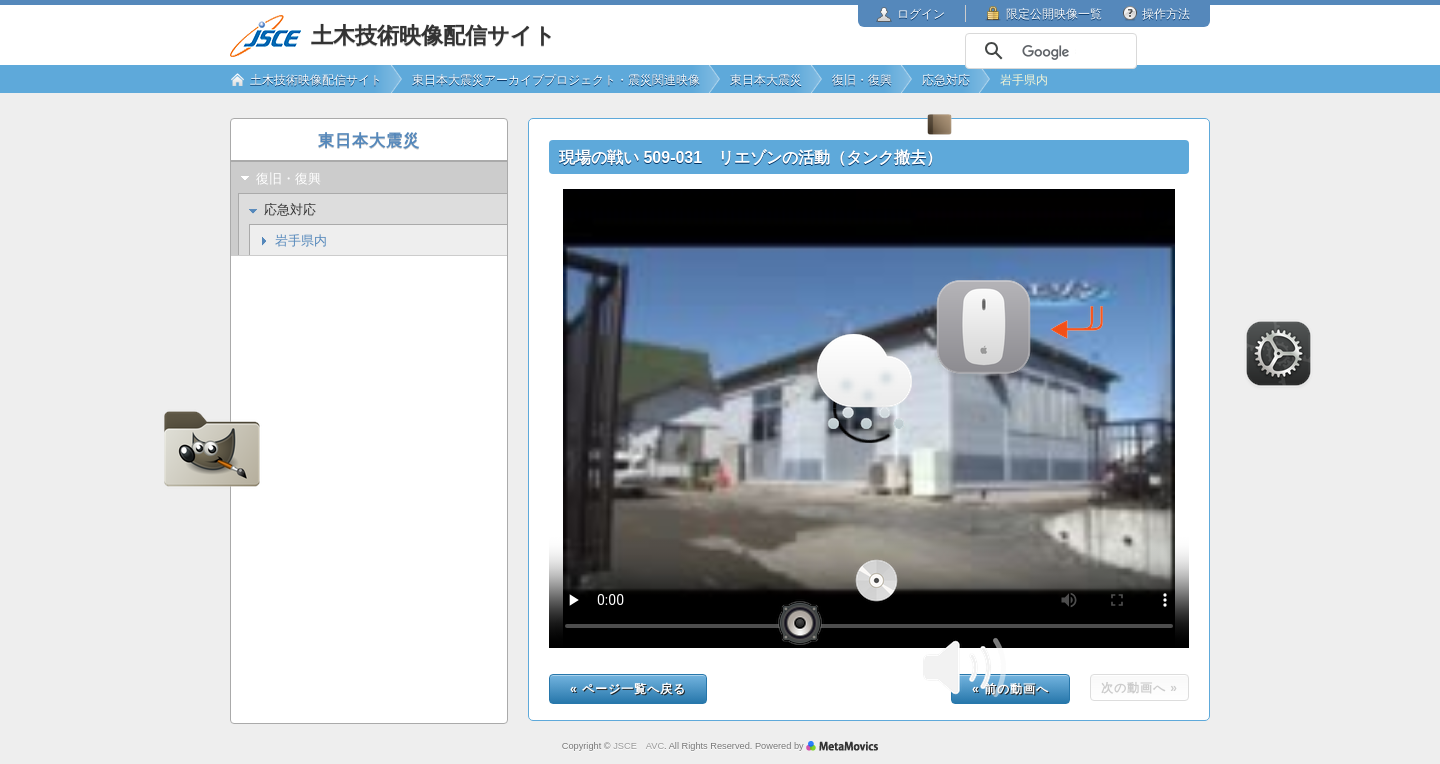 The image size is (1440, 764). Describe the element at coordinates (964, 667) in the screenshot. I see `adjust system volume level` at that location.